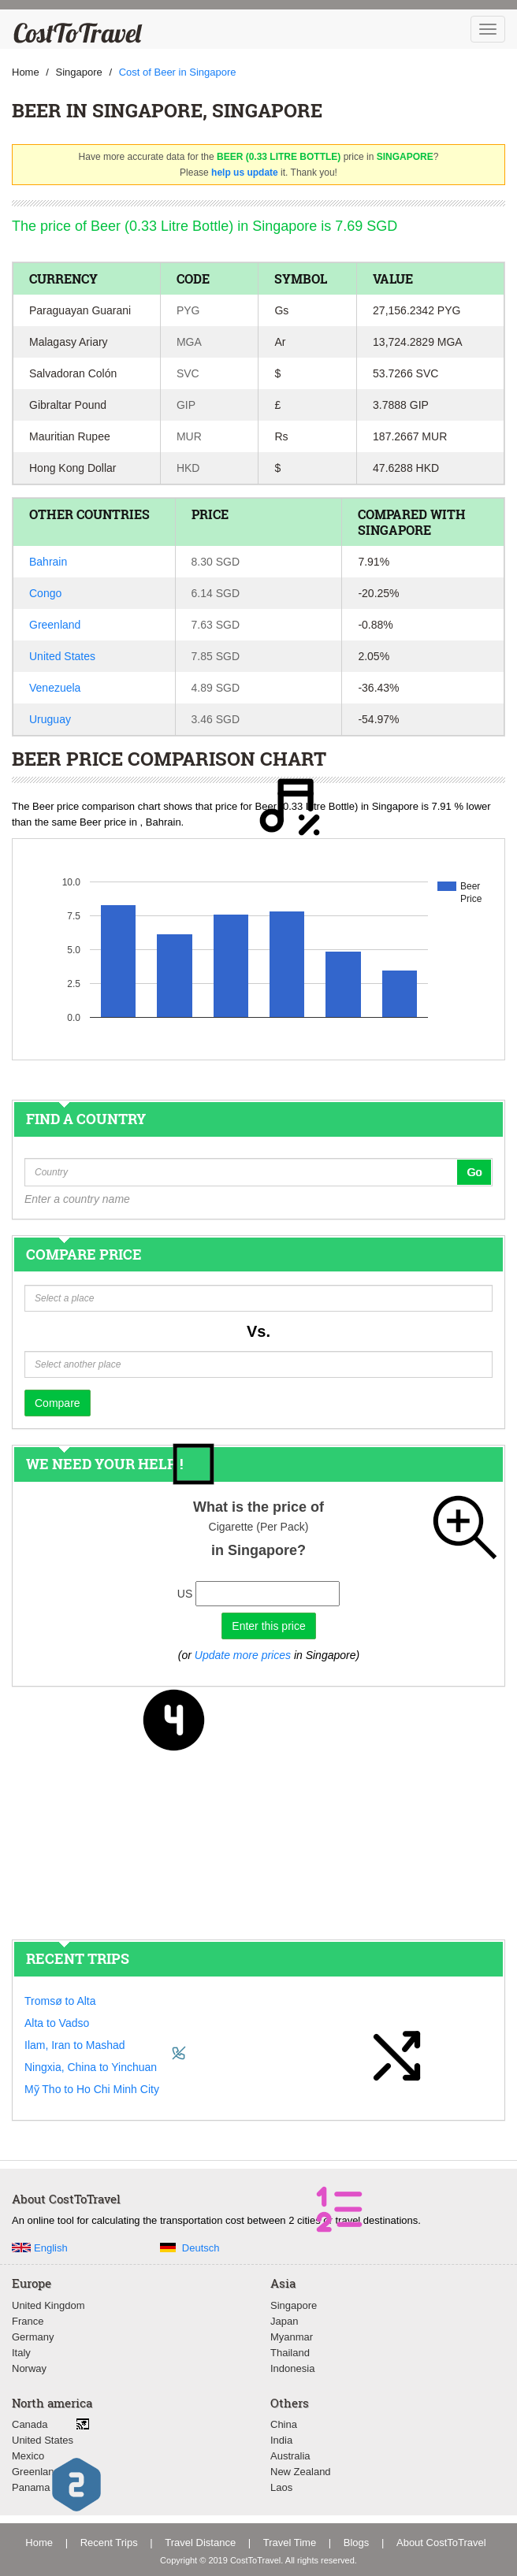  I want to click on zoom in on the current view, so click(465, 1527).